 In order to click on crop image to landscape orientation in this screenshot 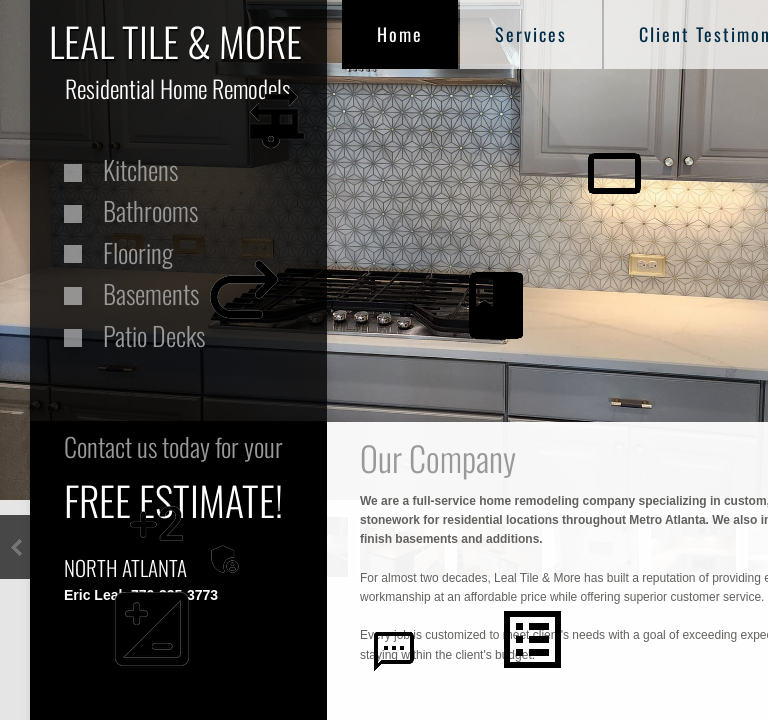, I will do `click(614, 173)`.